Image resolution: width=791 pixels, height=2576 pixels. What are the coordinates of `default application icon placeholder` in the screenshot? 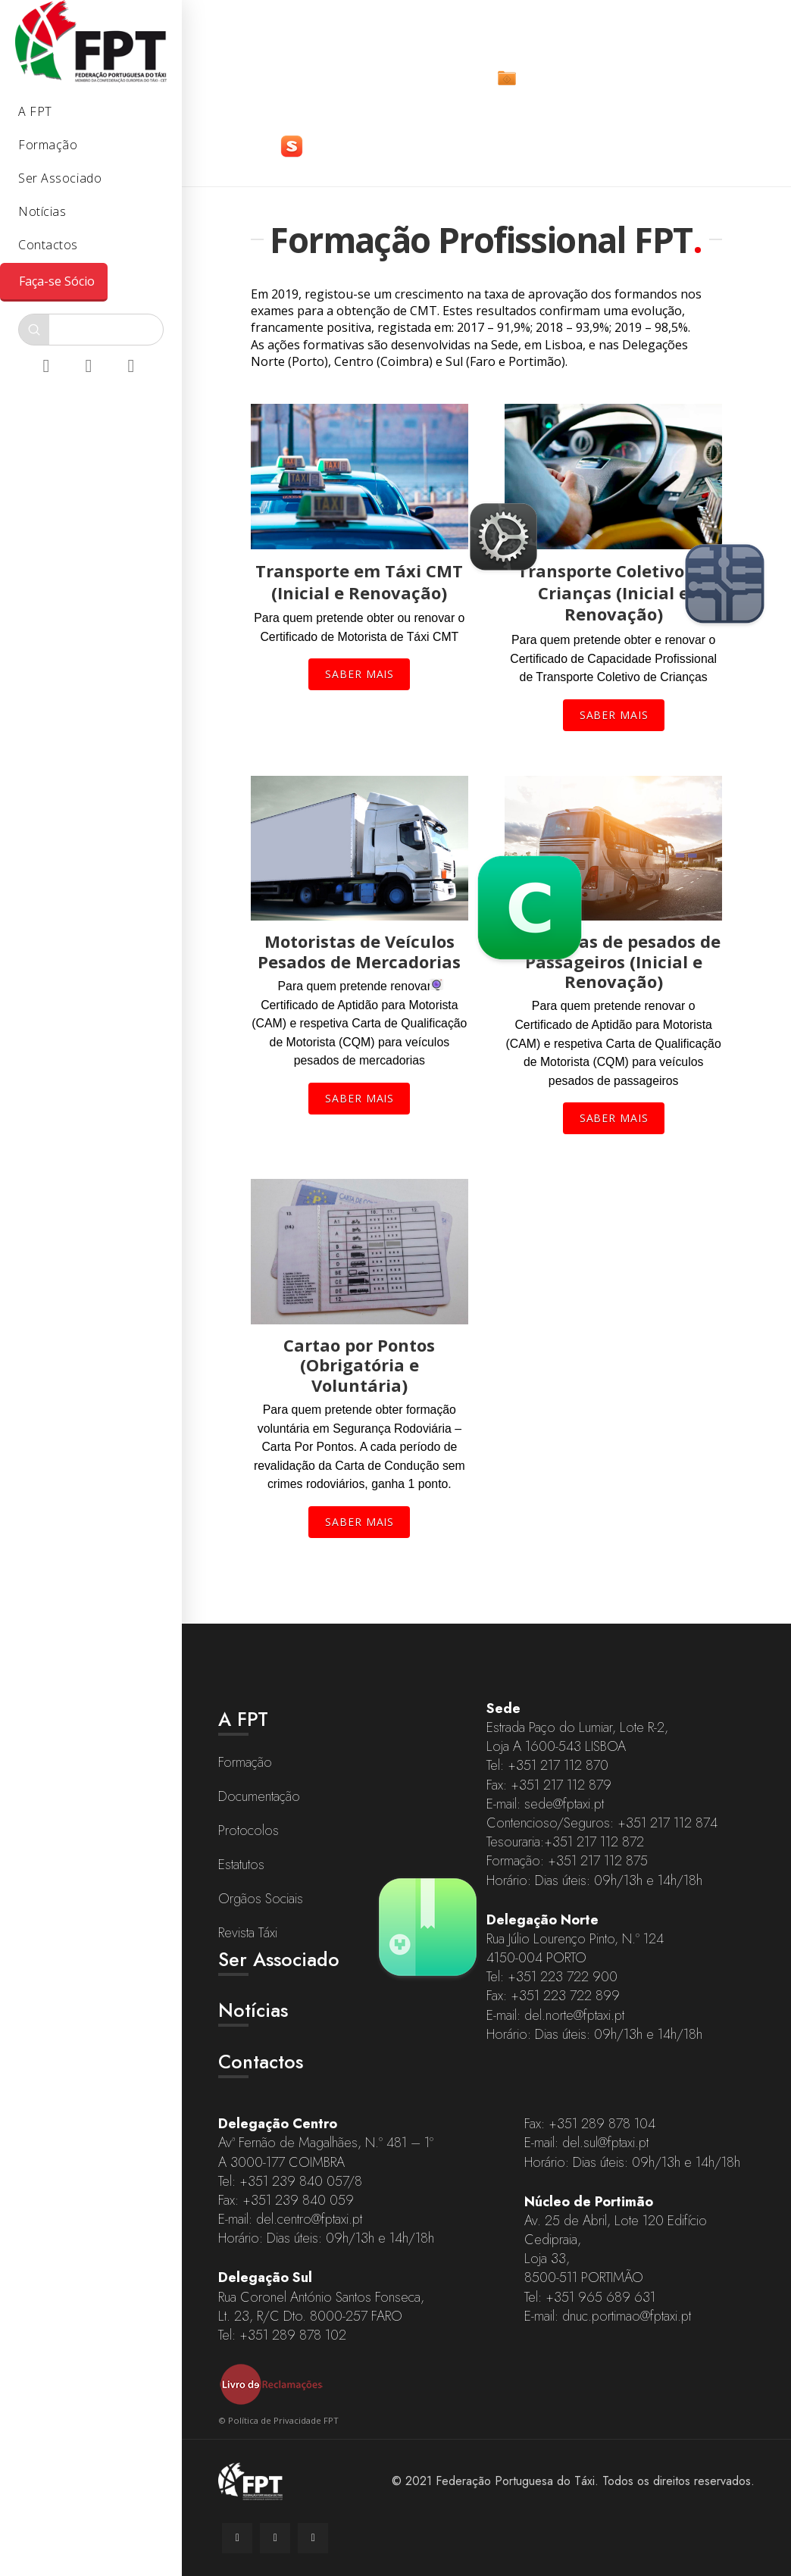 It's located at (503, 536).